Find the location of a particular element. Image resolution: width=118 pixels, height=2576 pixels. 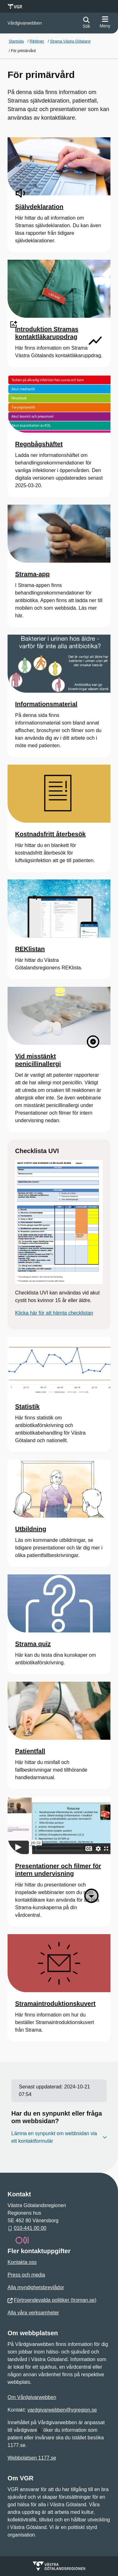

view performance or speed metrics is located at coordinates (103, 531).